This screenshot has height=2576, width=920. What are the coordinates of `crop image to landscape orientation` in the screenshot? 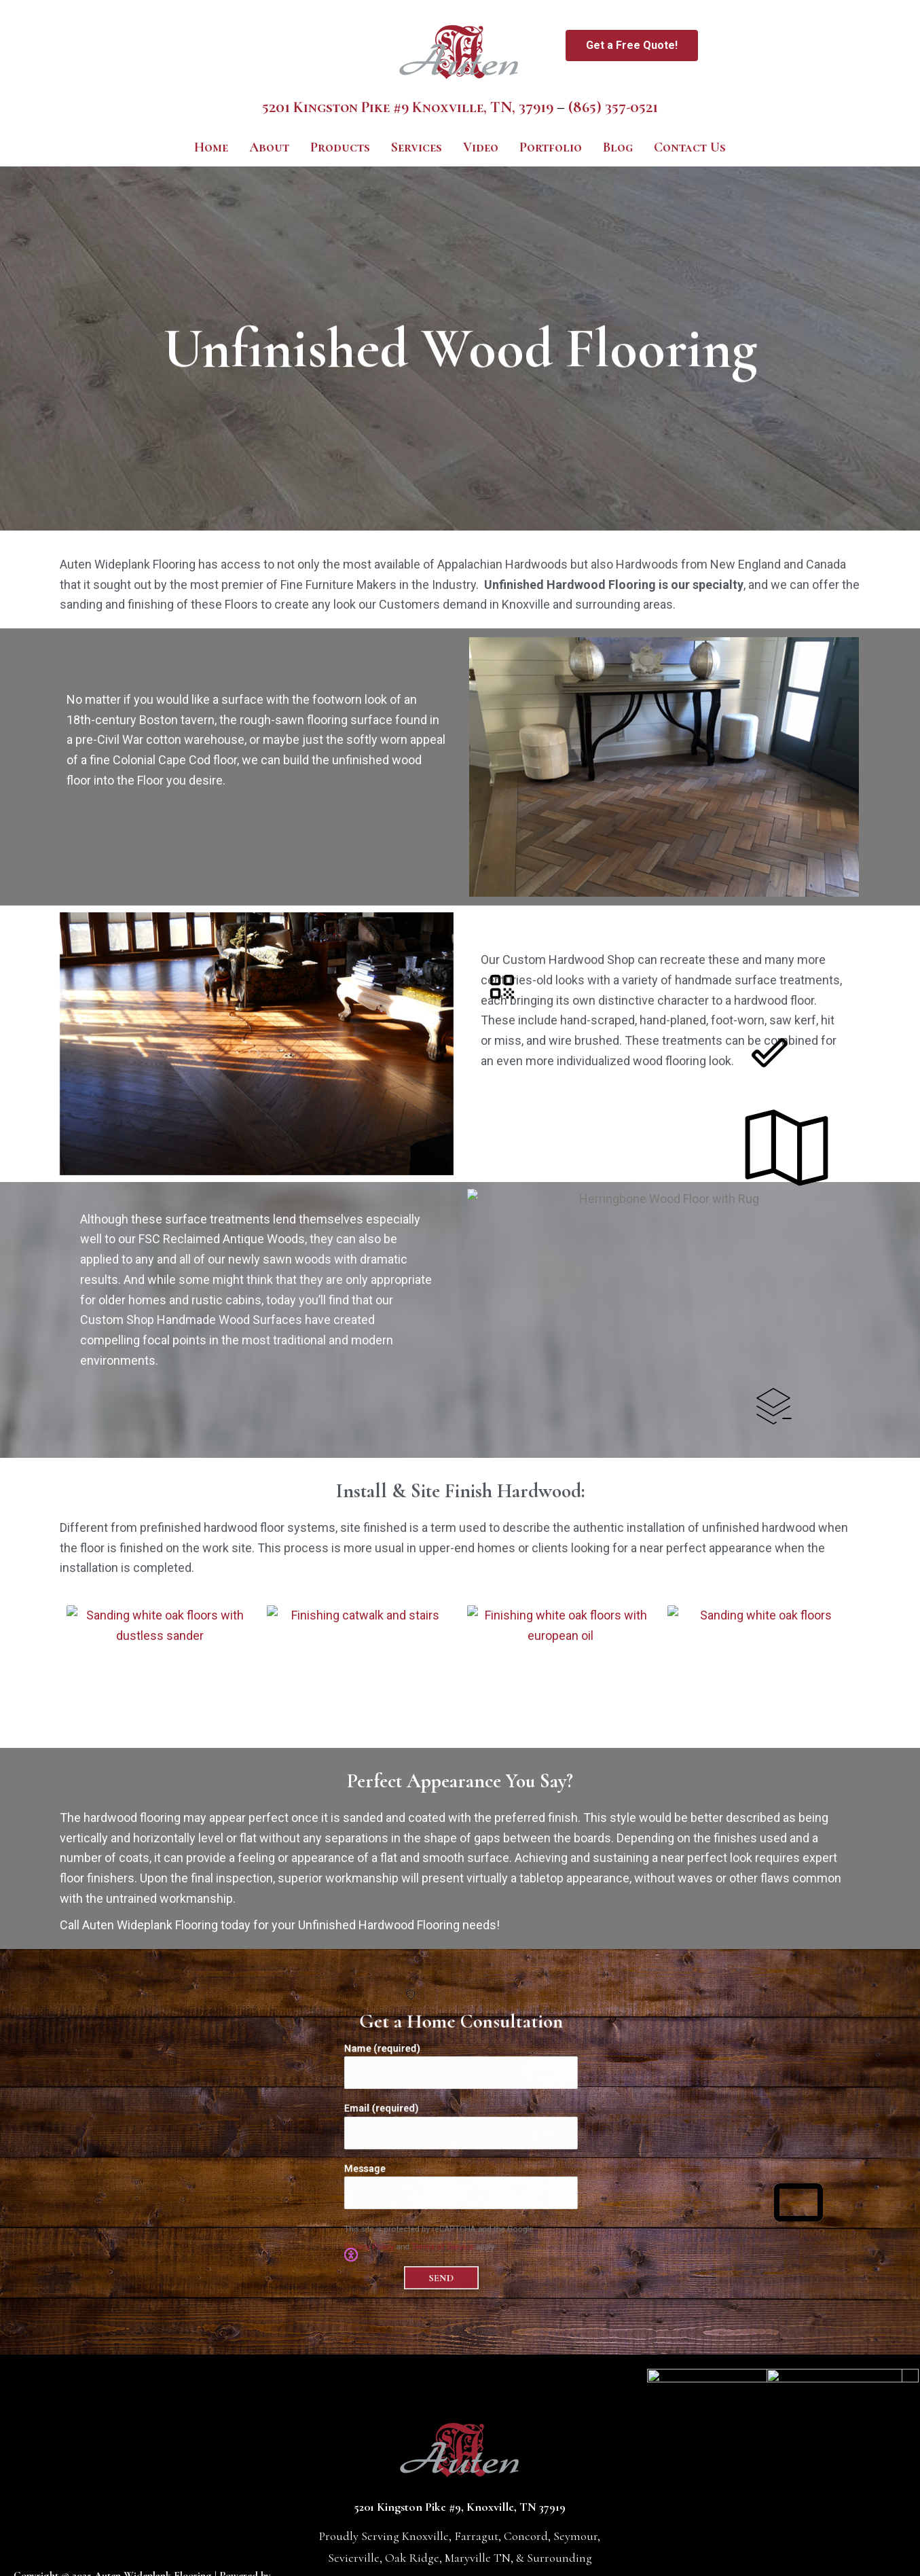 It's located at (798, 2202).